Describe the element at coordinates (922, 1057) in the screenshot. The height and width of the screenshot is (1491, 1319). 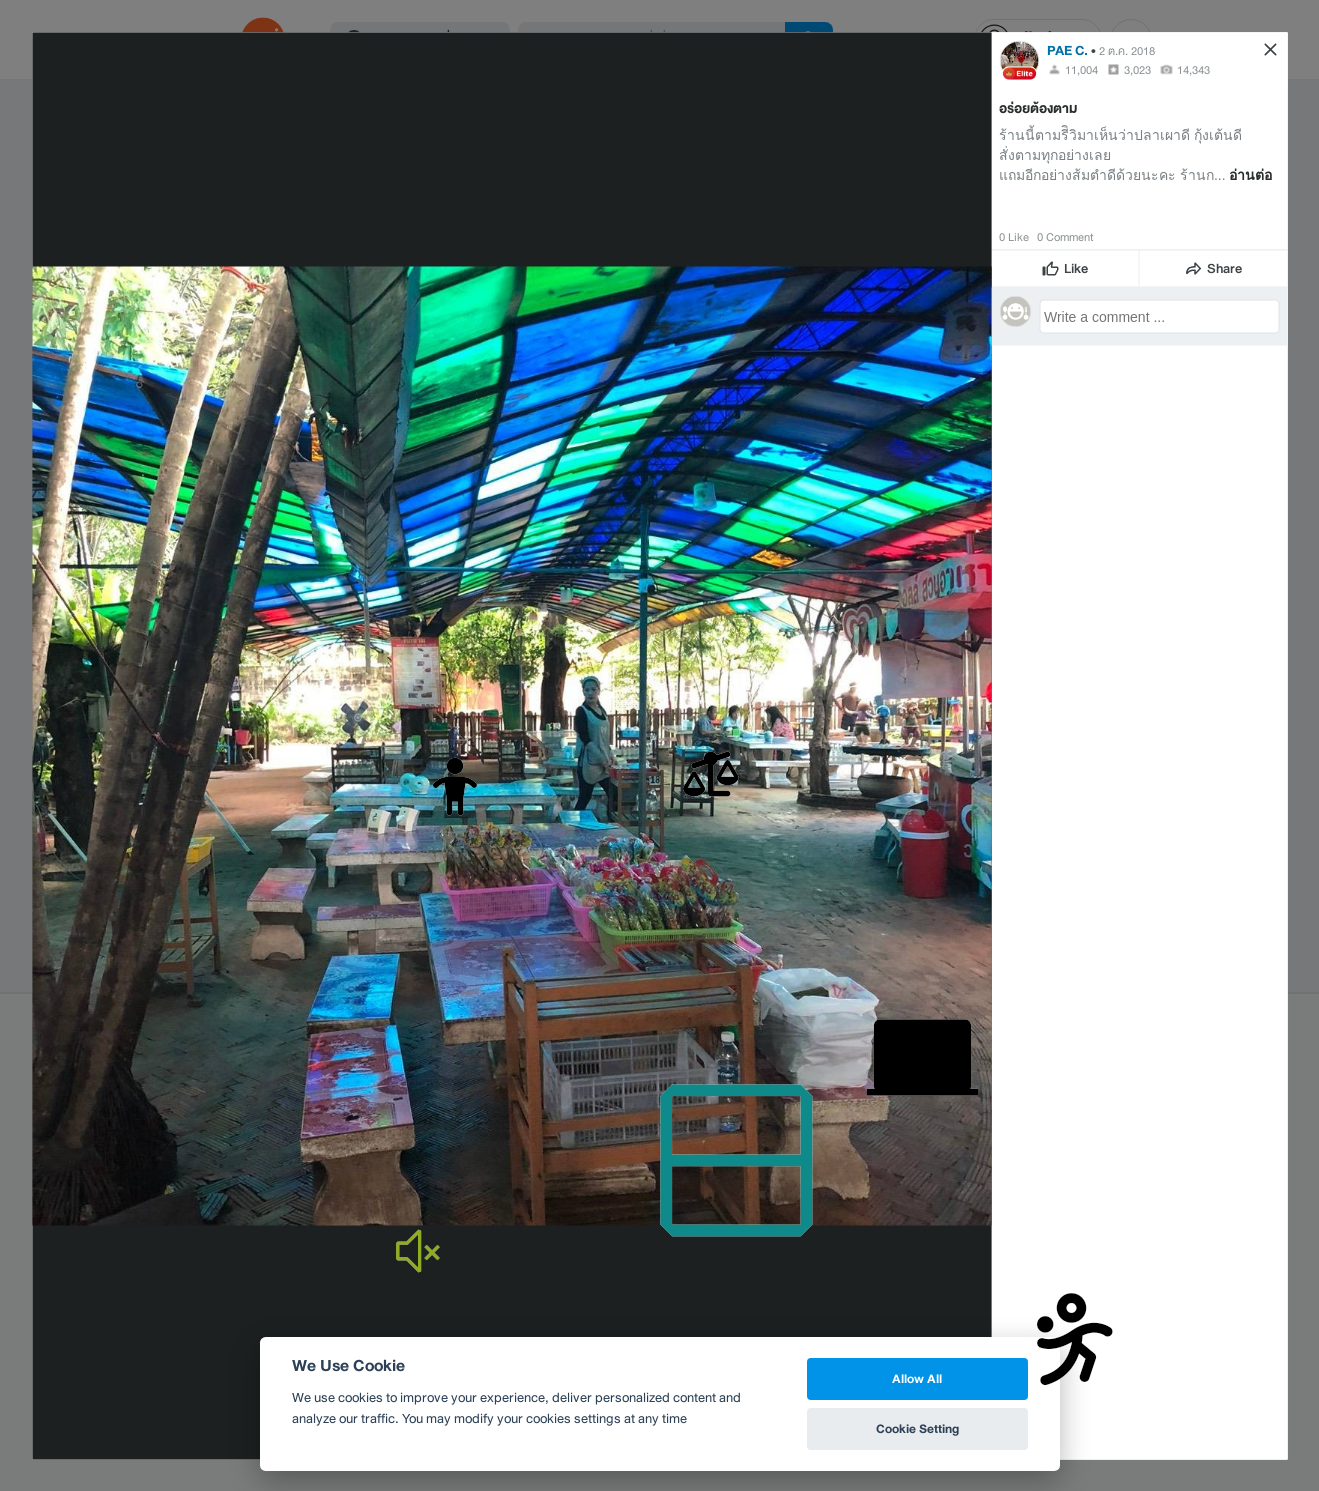
I see `switch to desktop view` at that location.